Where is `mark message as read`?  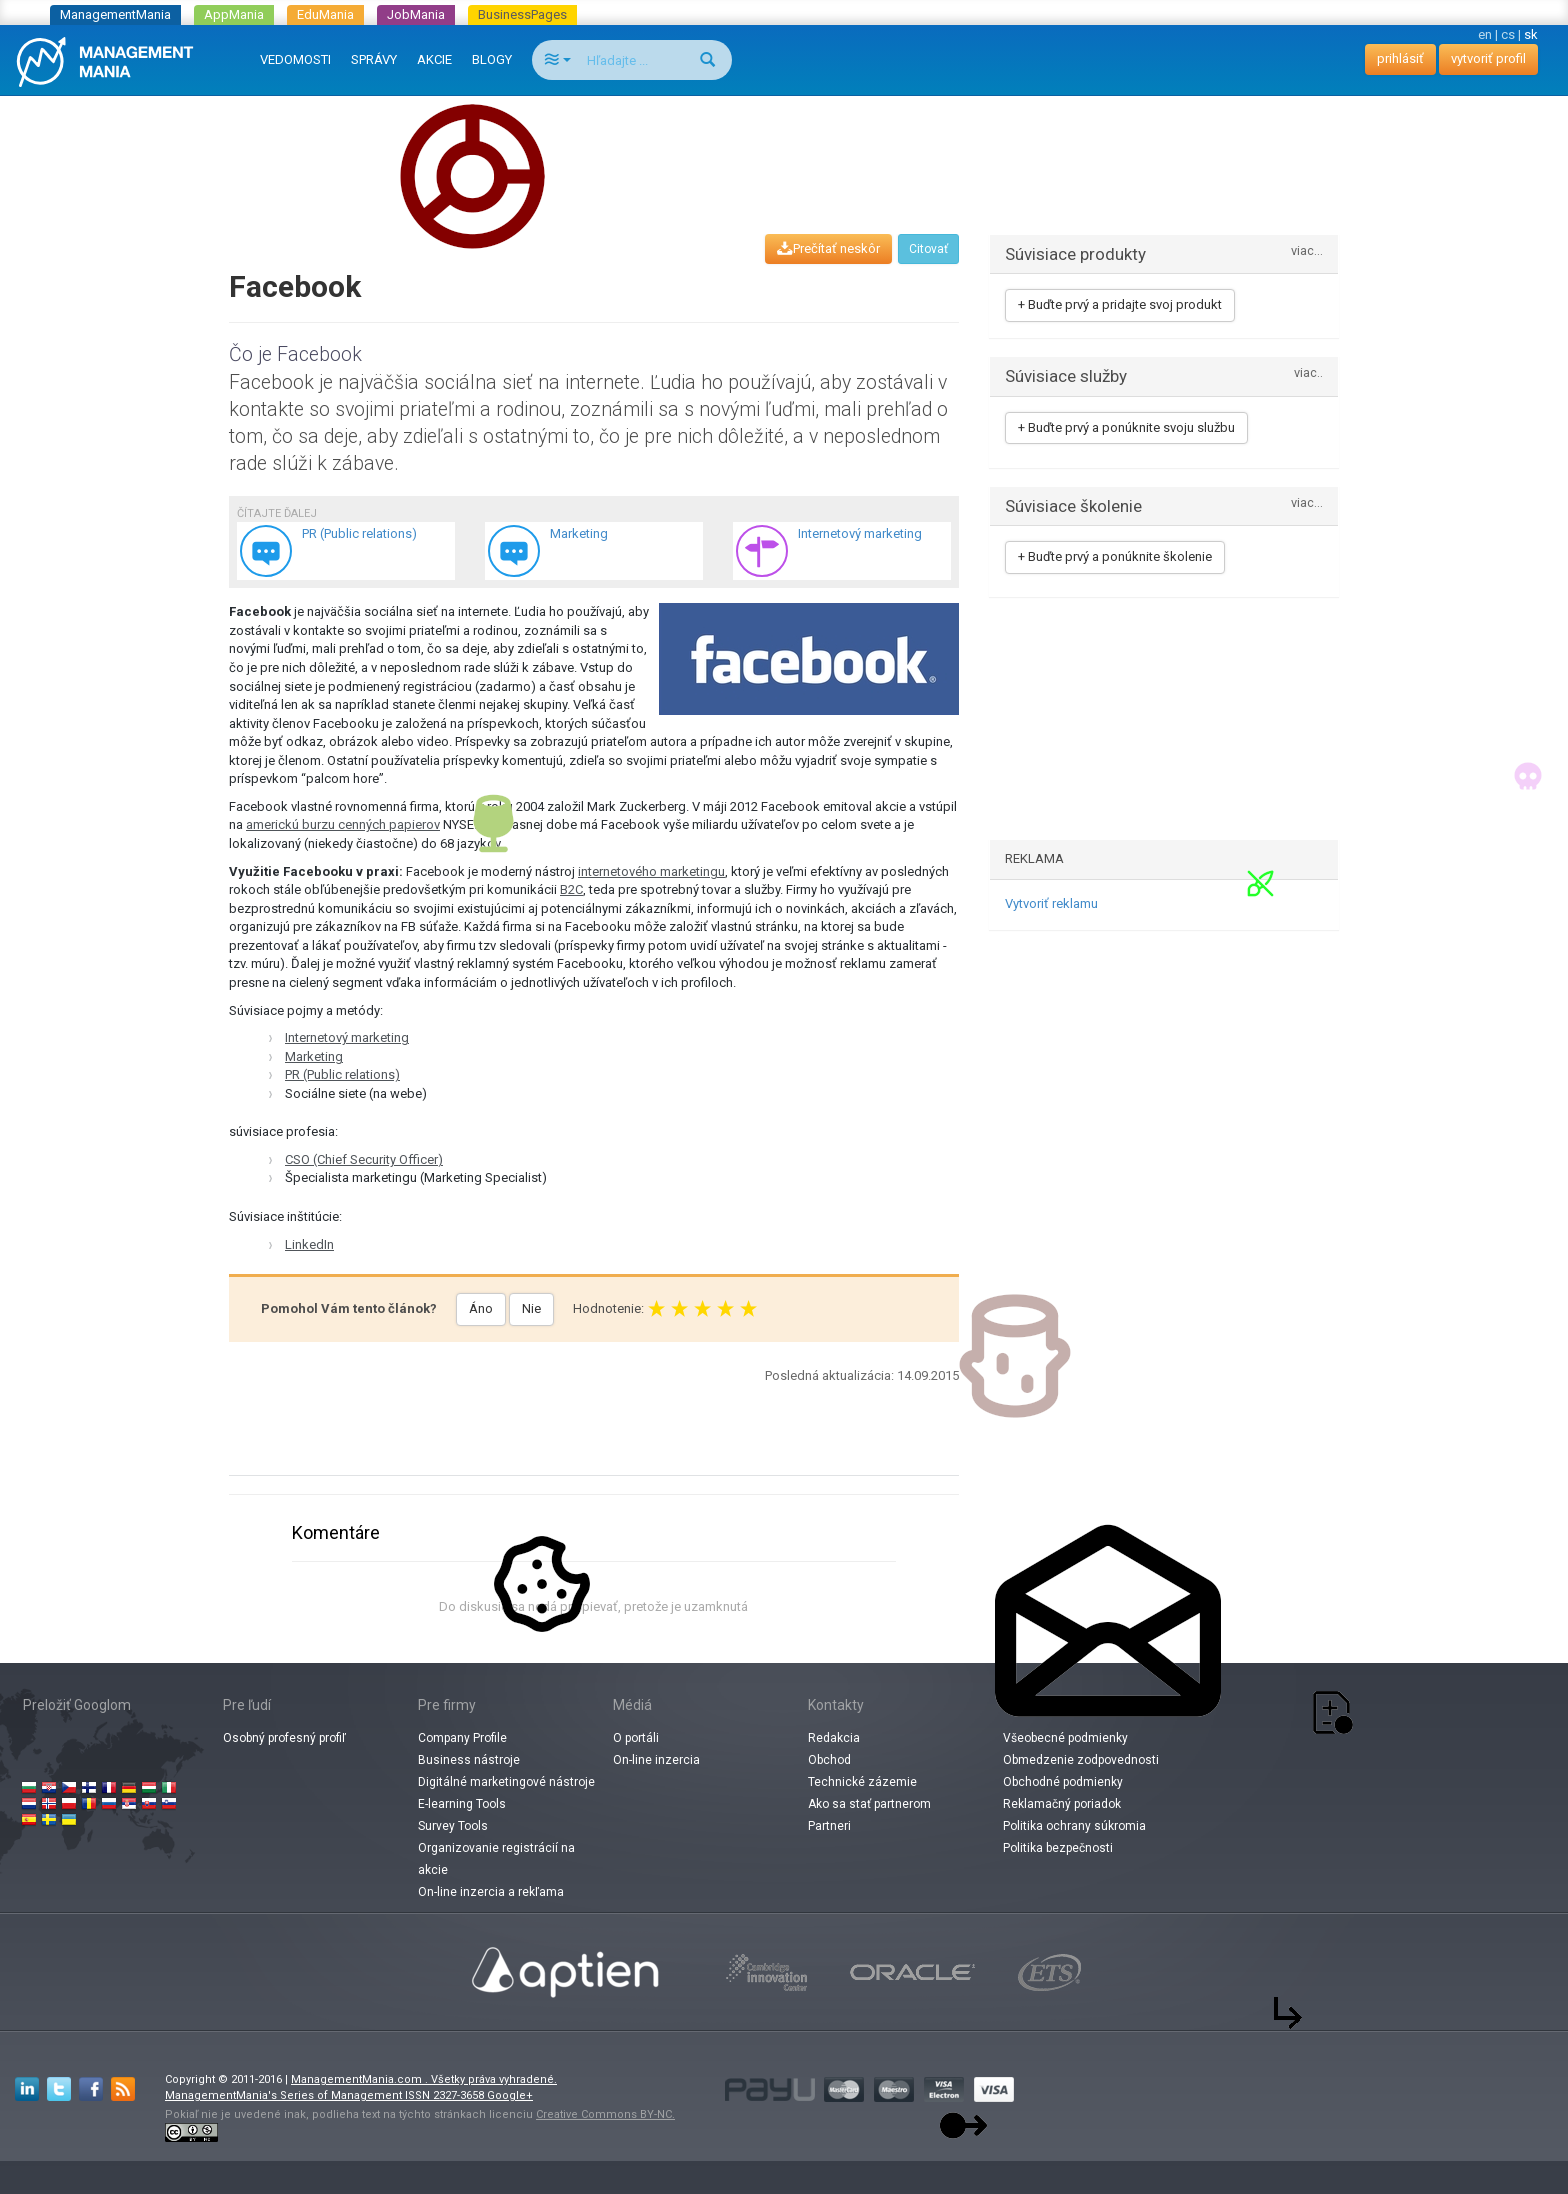
mark message as read is located at coordinates (1108, 1632).